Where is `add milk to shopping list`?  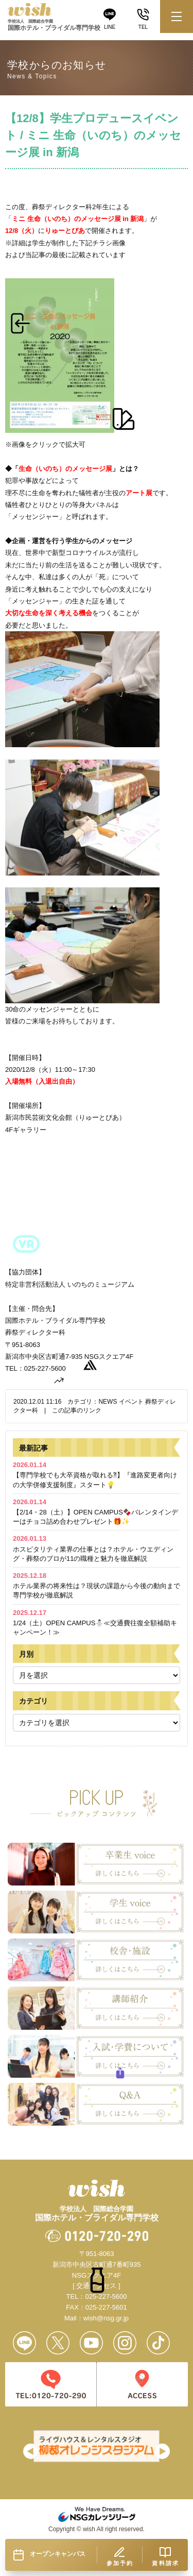 add milk to shopping list is located at coordinates (97, 2280).